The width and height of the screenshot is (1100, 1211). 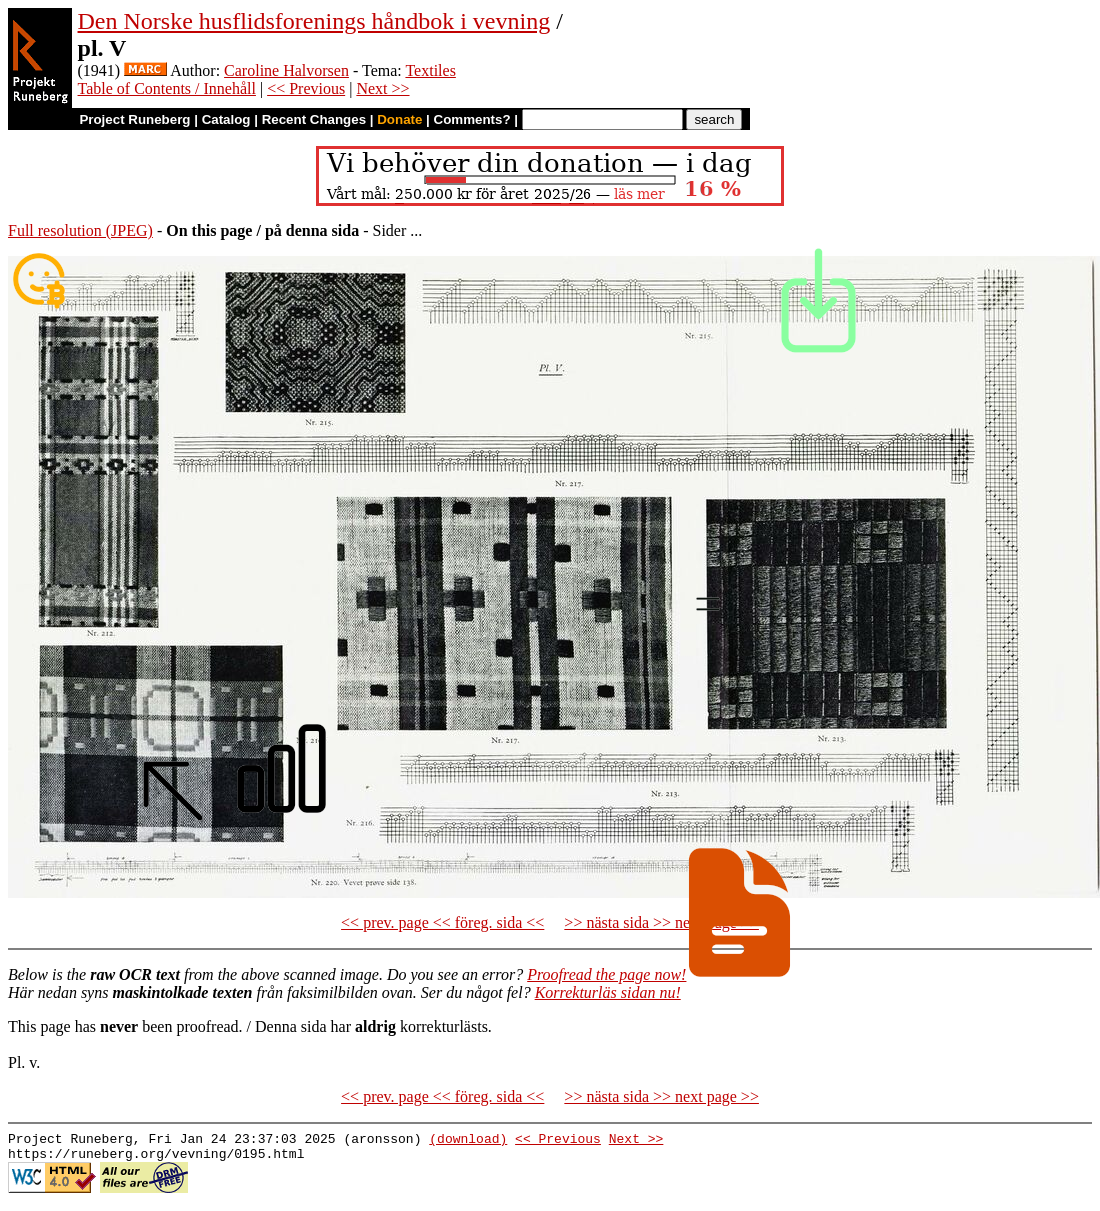 I want to click on open menu or navigation options, so click(x=708, y=604).